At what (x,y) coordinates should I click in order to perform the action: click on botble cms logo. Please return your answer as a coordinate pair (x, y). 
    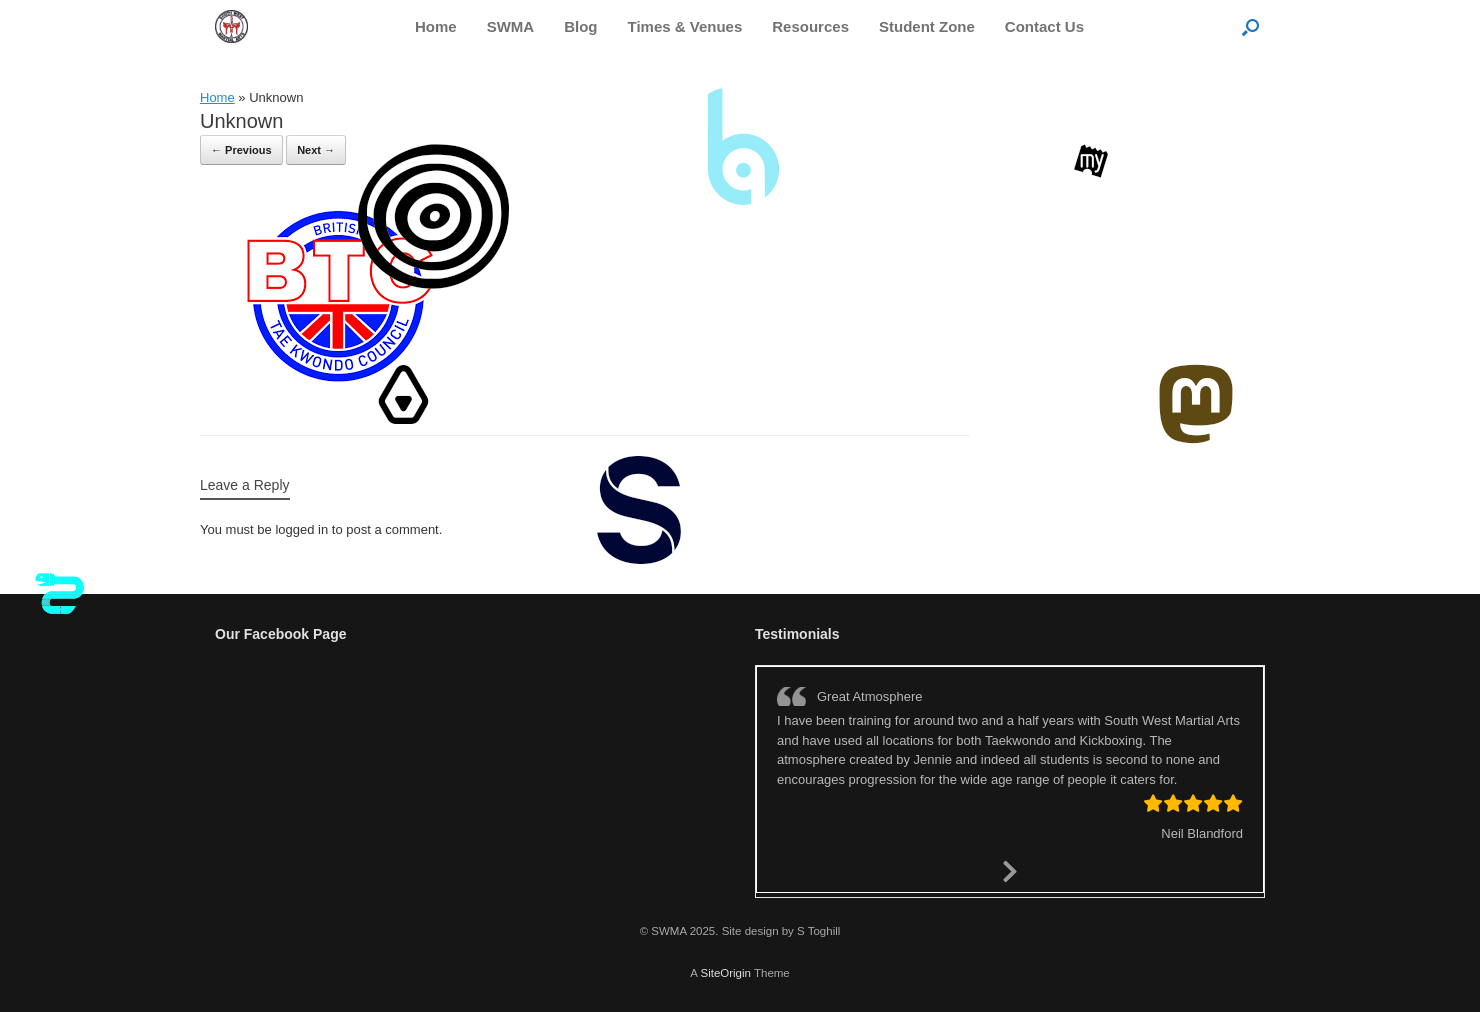
    Looking at the image, I should click on (743, 146).